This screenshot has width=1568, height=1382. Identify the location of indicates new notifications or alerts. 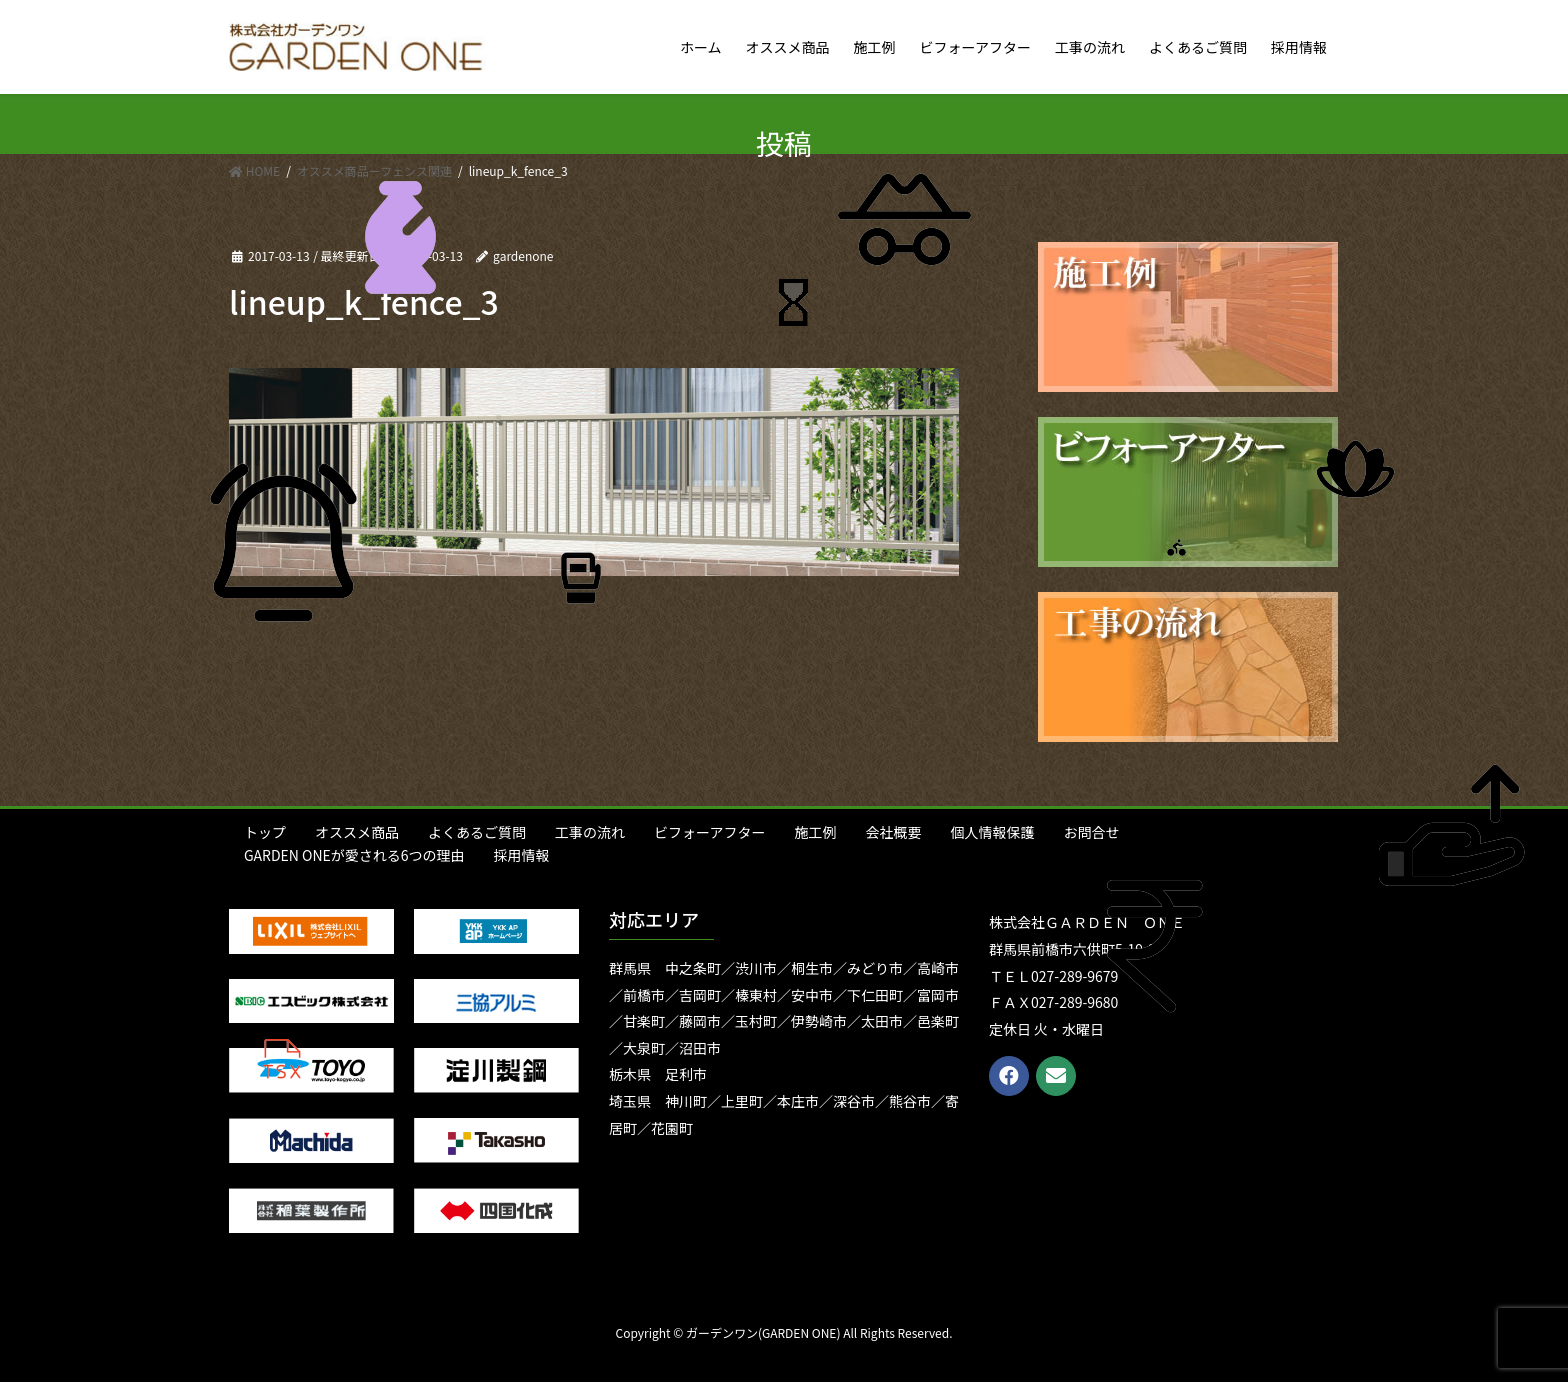
(283, 545).